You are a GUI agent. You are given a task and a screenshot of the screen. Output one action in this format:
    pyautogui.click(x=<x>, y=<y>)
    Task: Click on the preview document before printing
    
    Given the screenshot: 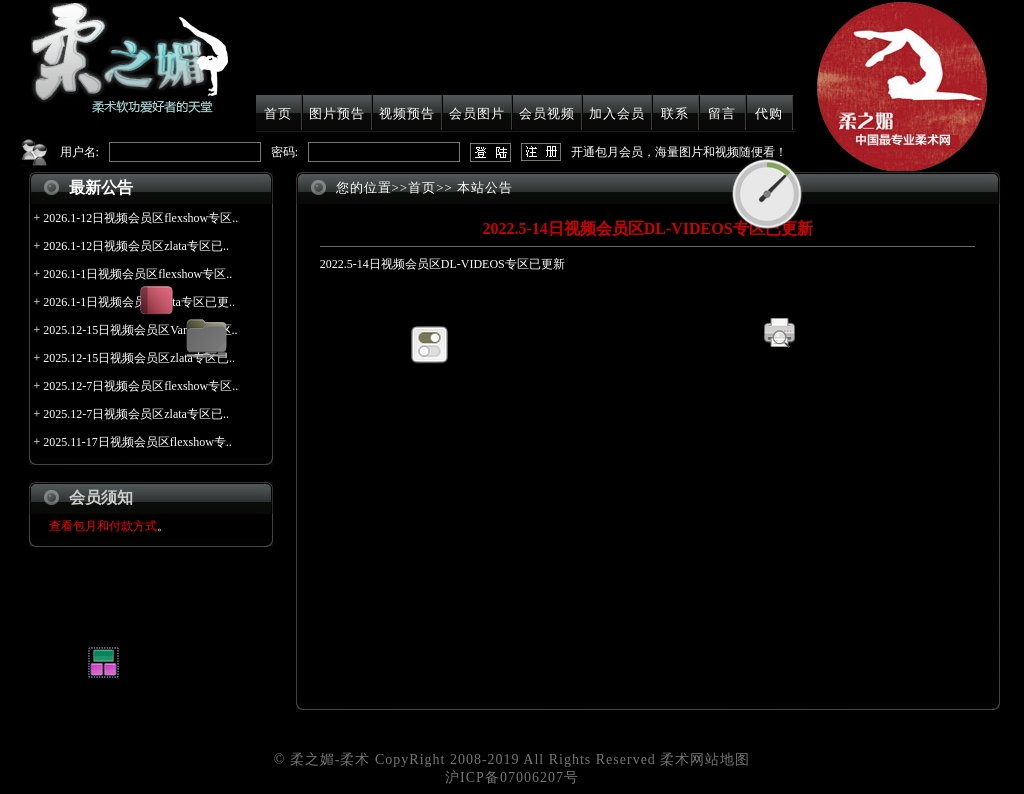 What is the action you would take?
    pyautogui.click(x=779, y=332)
    